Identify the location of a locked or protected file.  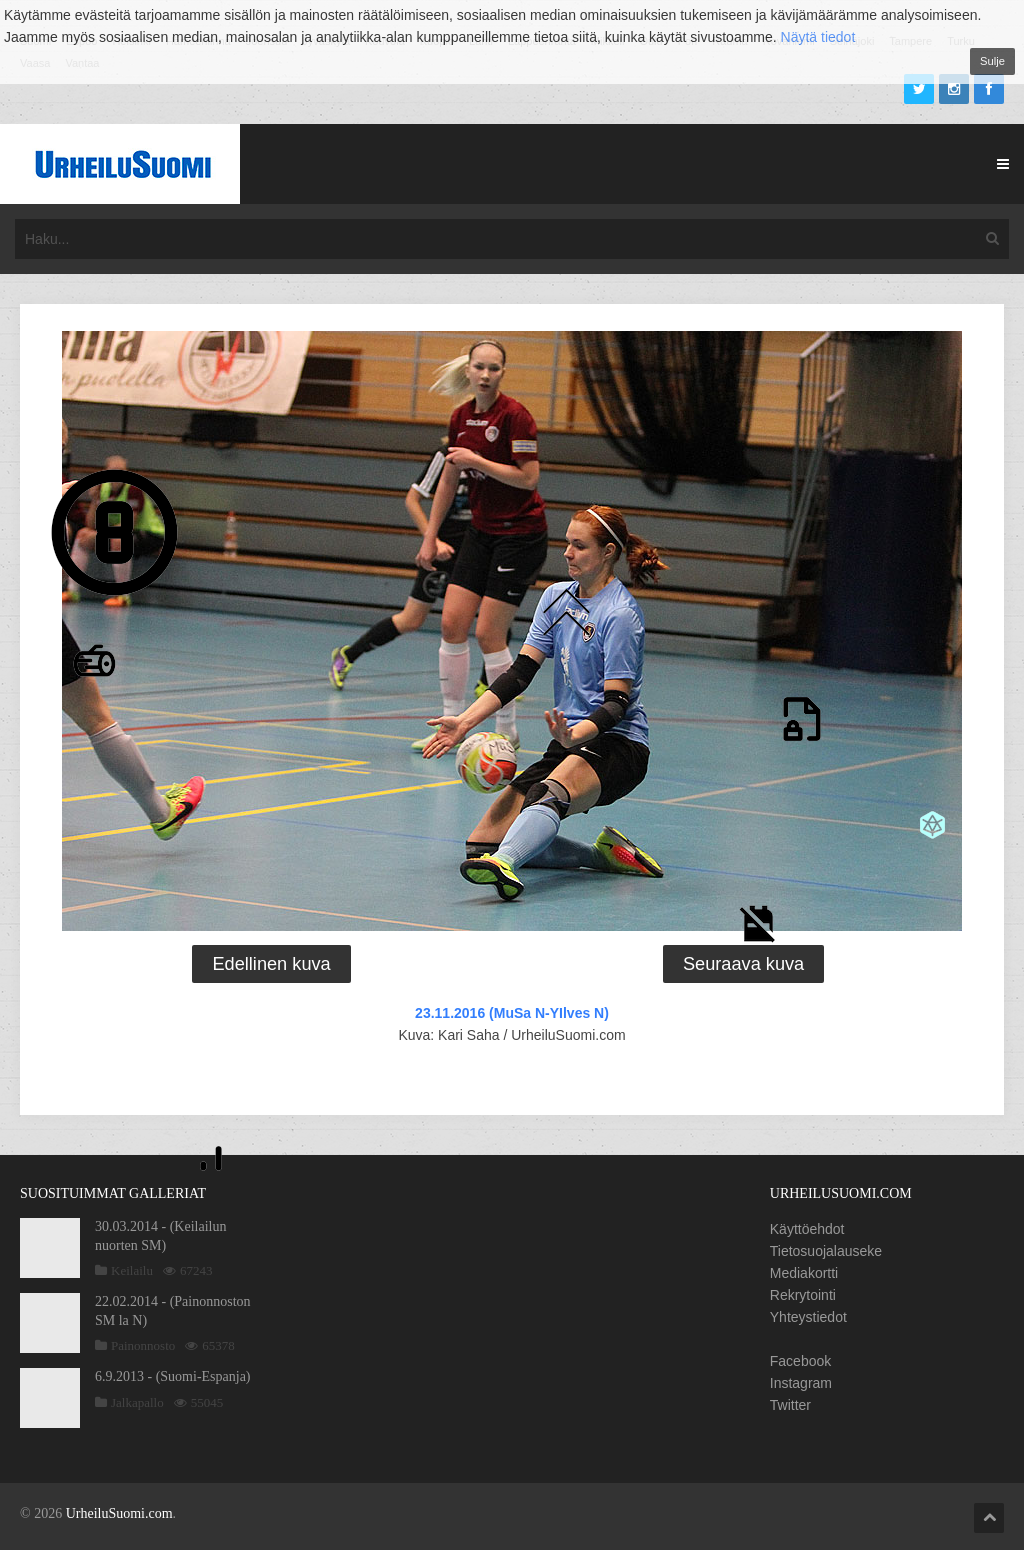
(802, 719).